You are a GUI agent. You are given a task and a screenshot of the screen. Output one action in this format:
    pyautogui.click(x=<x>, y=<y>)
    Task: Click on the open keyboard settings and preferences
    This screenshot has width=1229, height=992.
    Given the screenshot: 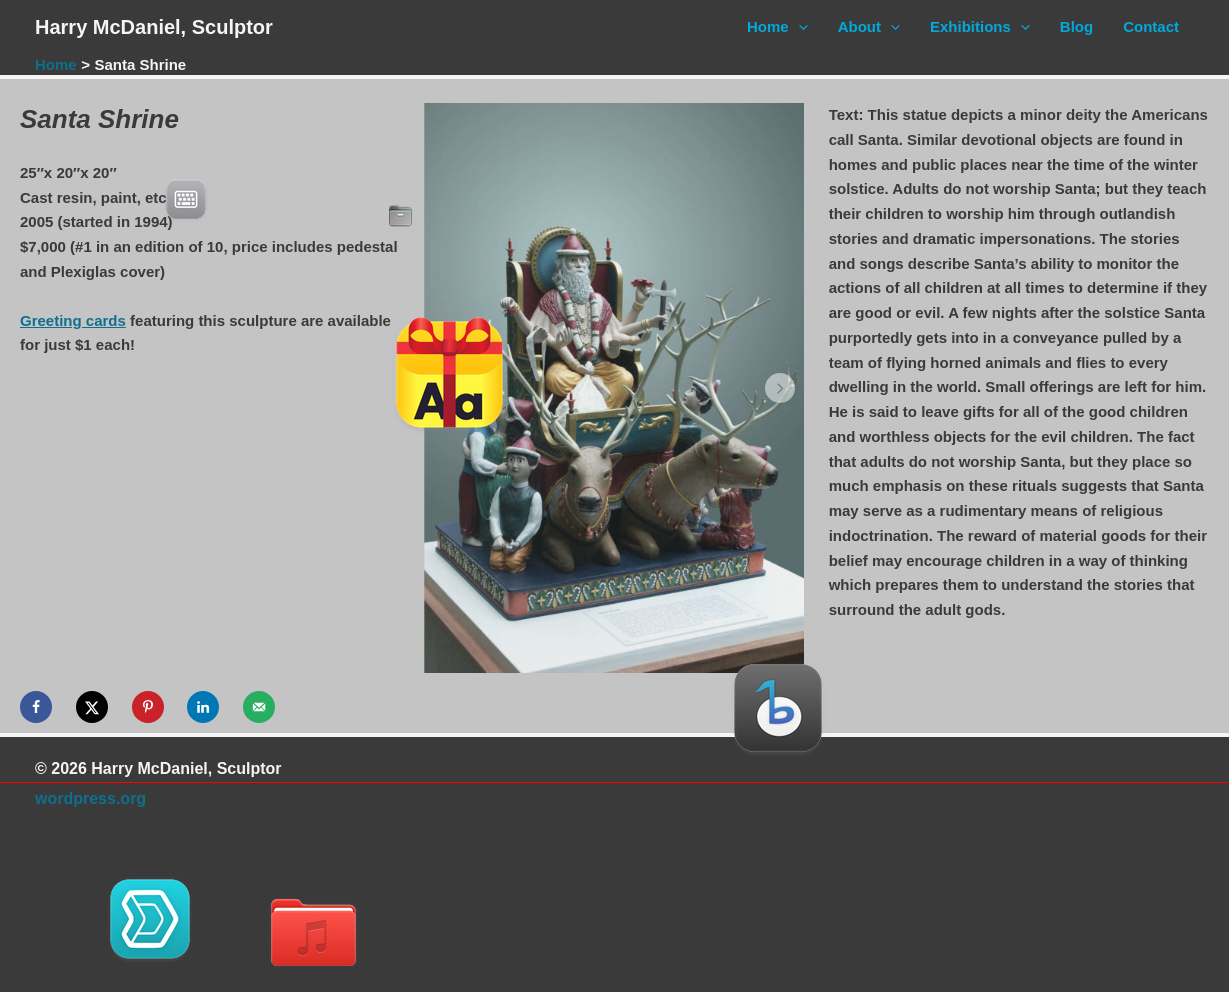 What is the action you would take?
    pyautogui.click(x=186, y=200)
    